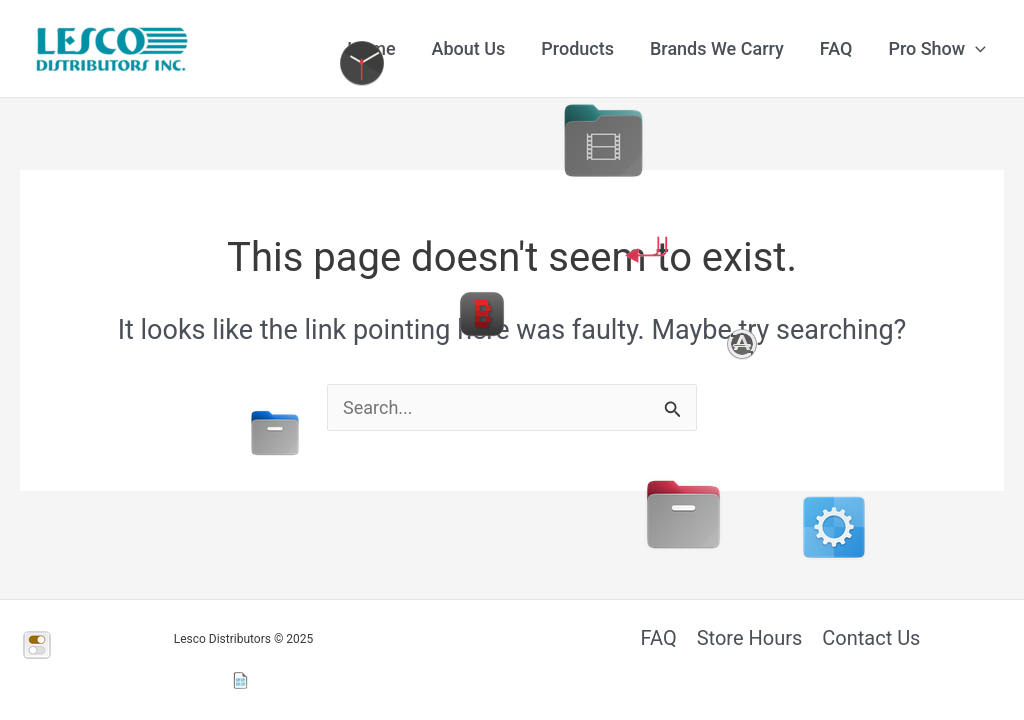 This screenshot has width=1024, height=720. I want to click on open an opendocument master document file, so click(240, 680).